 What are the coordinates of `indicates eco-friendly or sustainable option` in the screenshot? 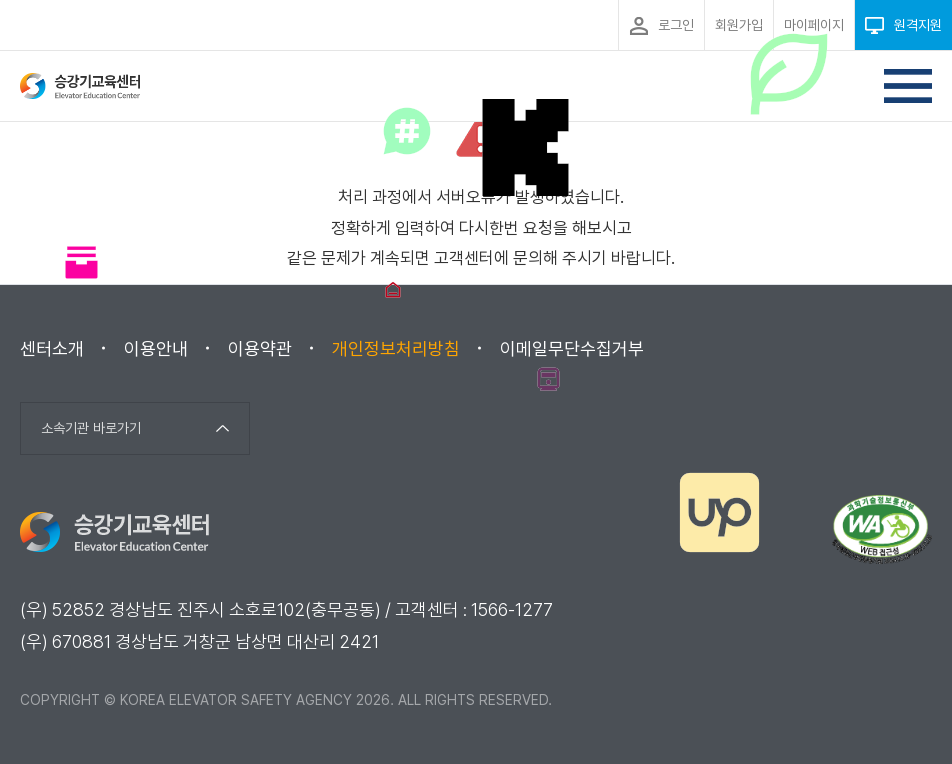 It's located at (789, 72).